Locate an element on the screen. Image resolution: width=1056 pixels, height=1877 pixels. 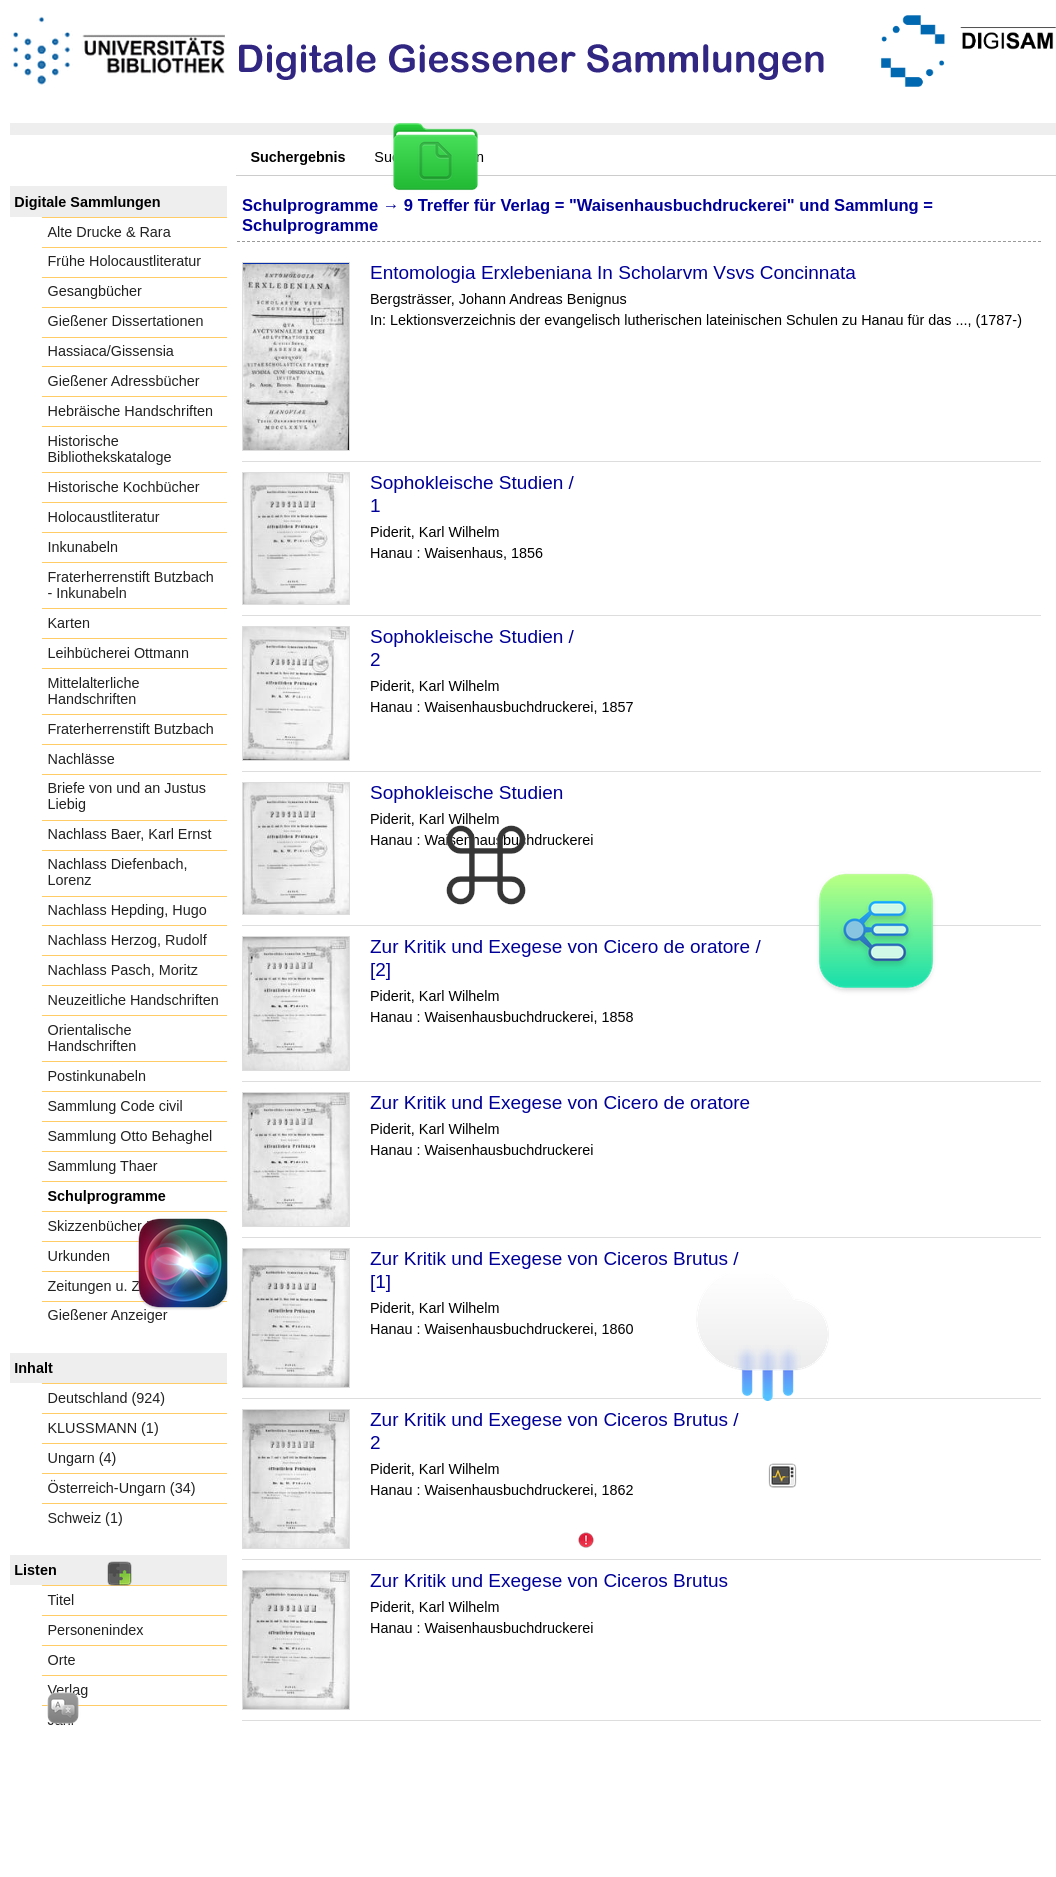
launch htop system monitor is located at coordinates (782, 1475).